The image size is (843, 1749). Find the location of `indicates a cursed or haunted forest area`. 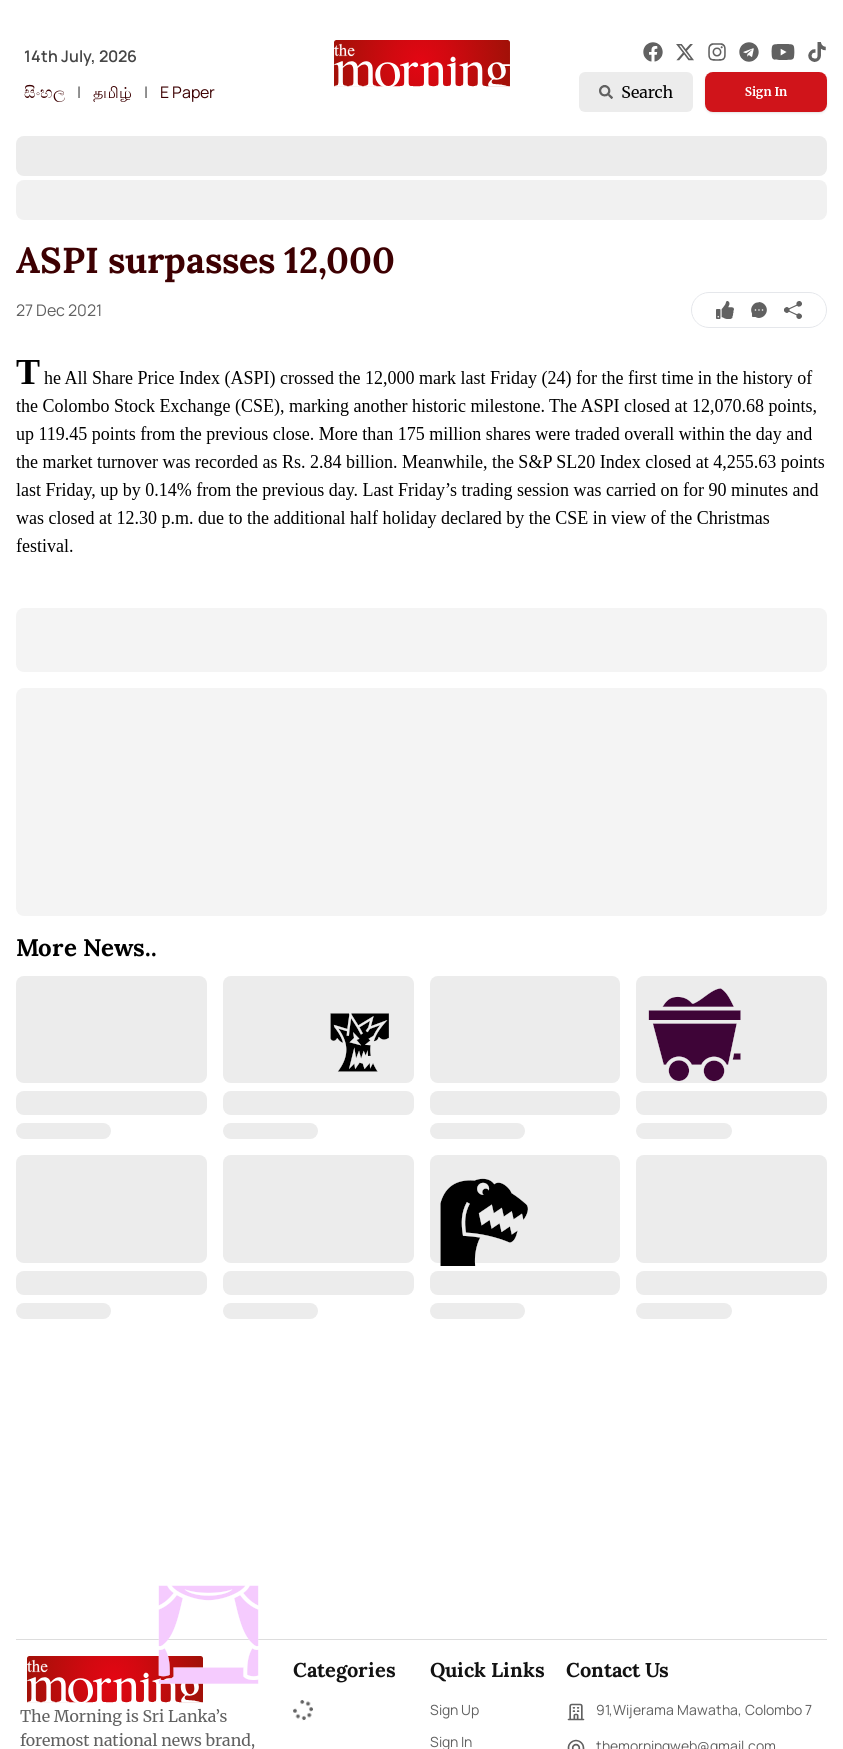

indicates a cursed or haunted forest area is located at coordinates (359, 1042).